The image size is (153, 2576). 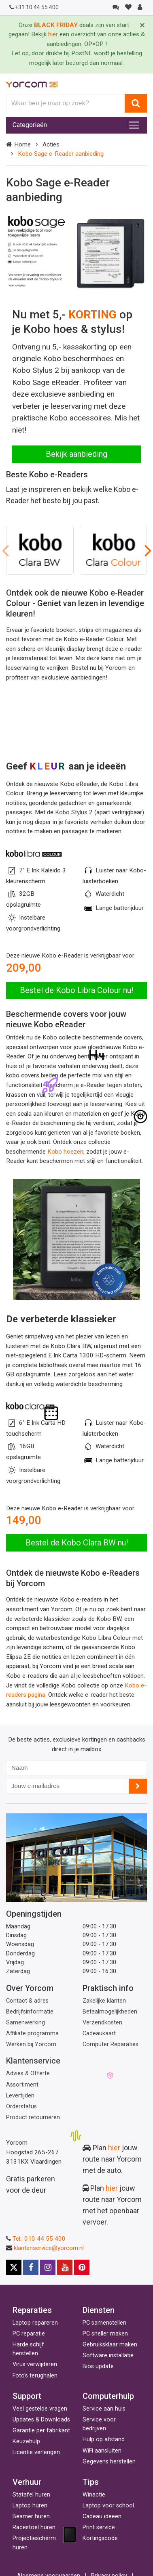 What do you see at coordinates (51, 1413) in the screenshot?
I see `toggle top and bottom panel layout` at bounding box center [51, 1413].